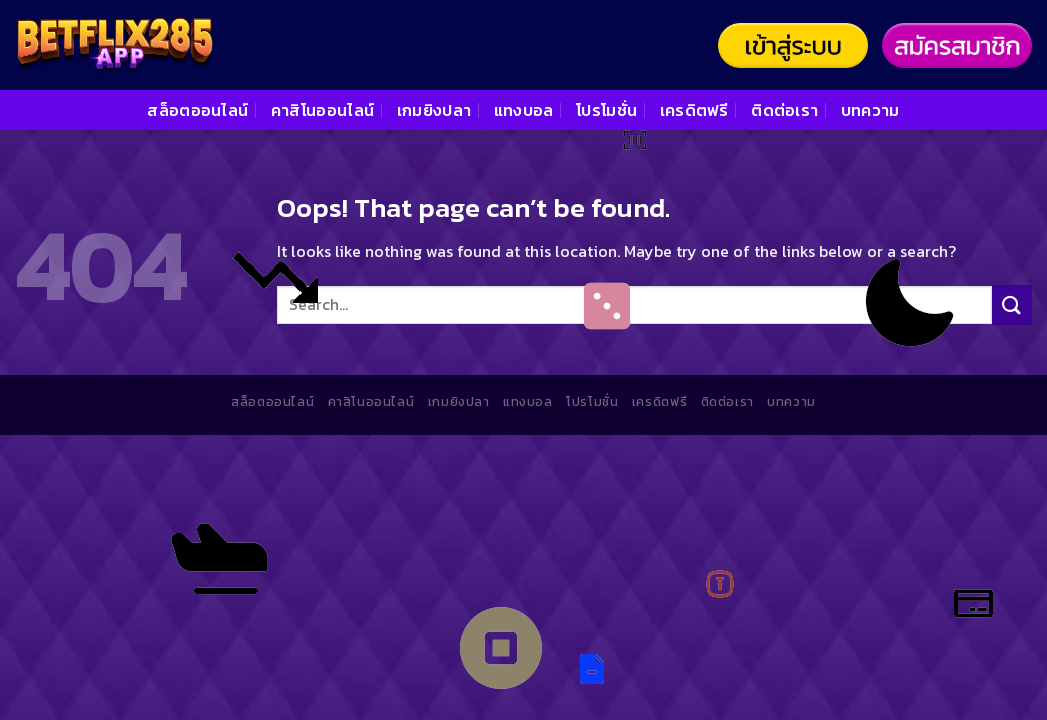 This screenshot has width=1047, height=720. I want to click on text formatting or typography options, so click(720, 584).